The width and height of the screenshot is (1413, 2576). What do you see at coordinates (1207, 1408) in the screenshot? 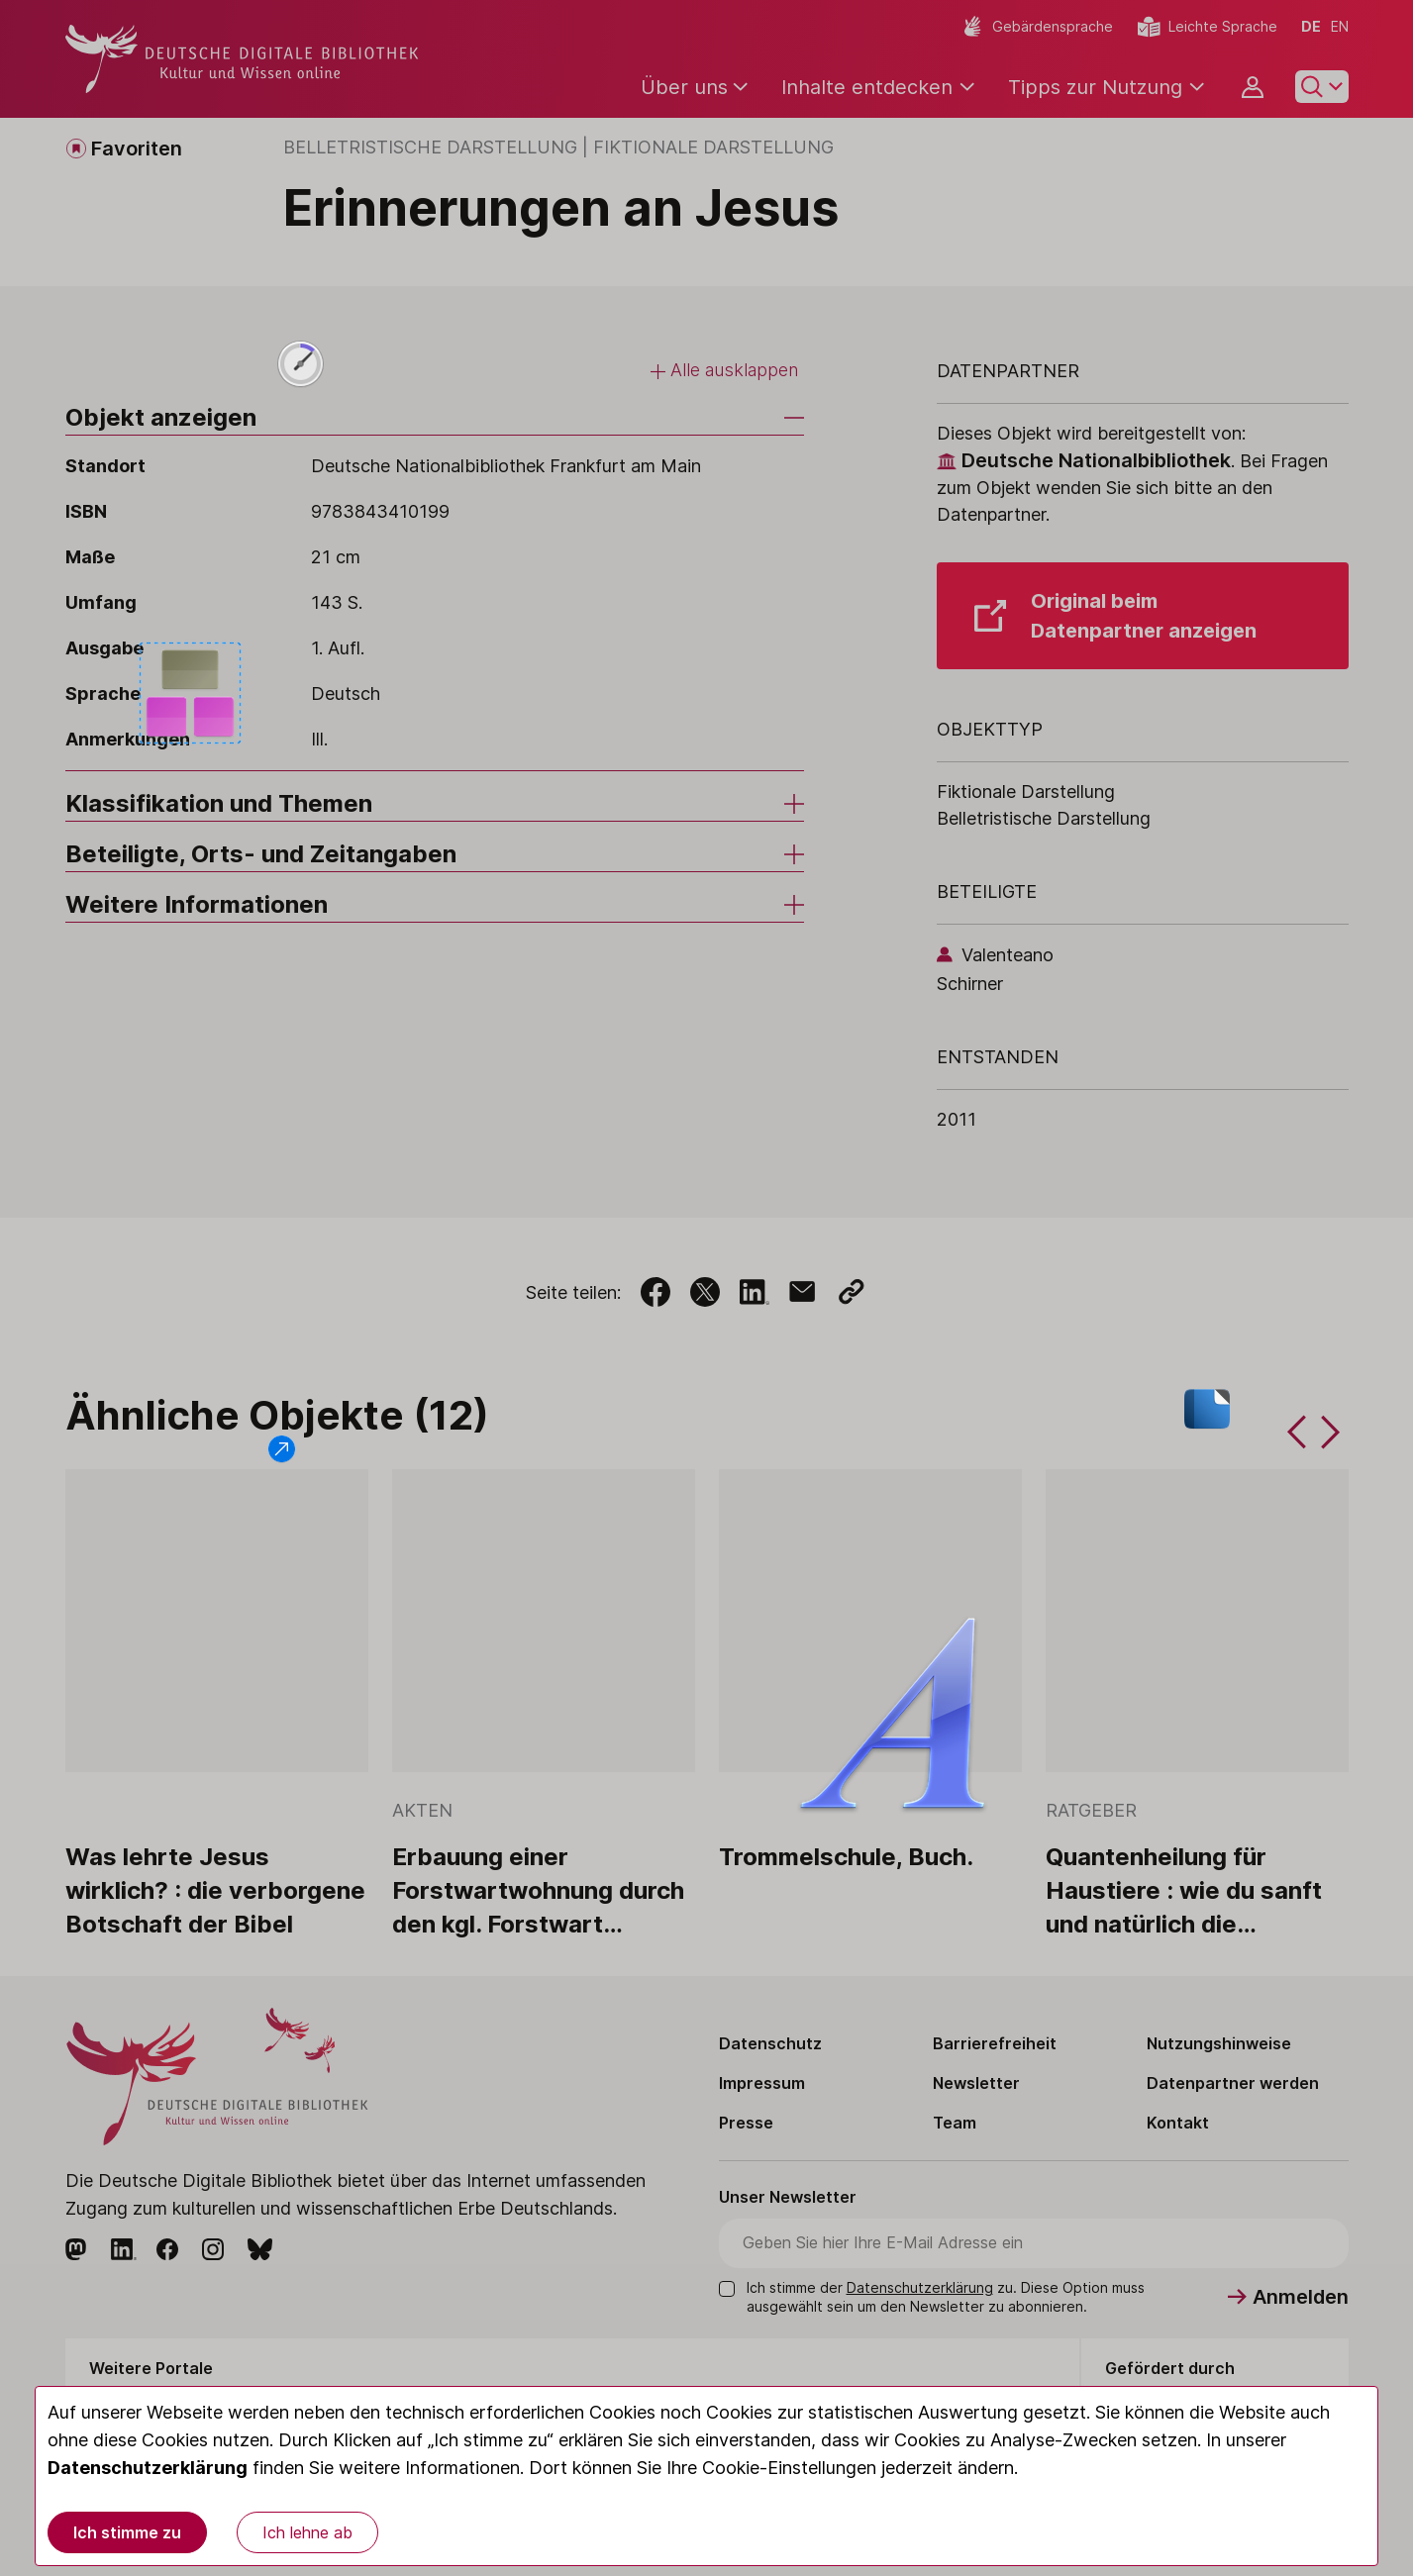
I see `change desktop wallpaper settings` at bounding box center [1207, 1408].